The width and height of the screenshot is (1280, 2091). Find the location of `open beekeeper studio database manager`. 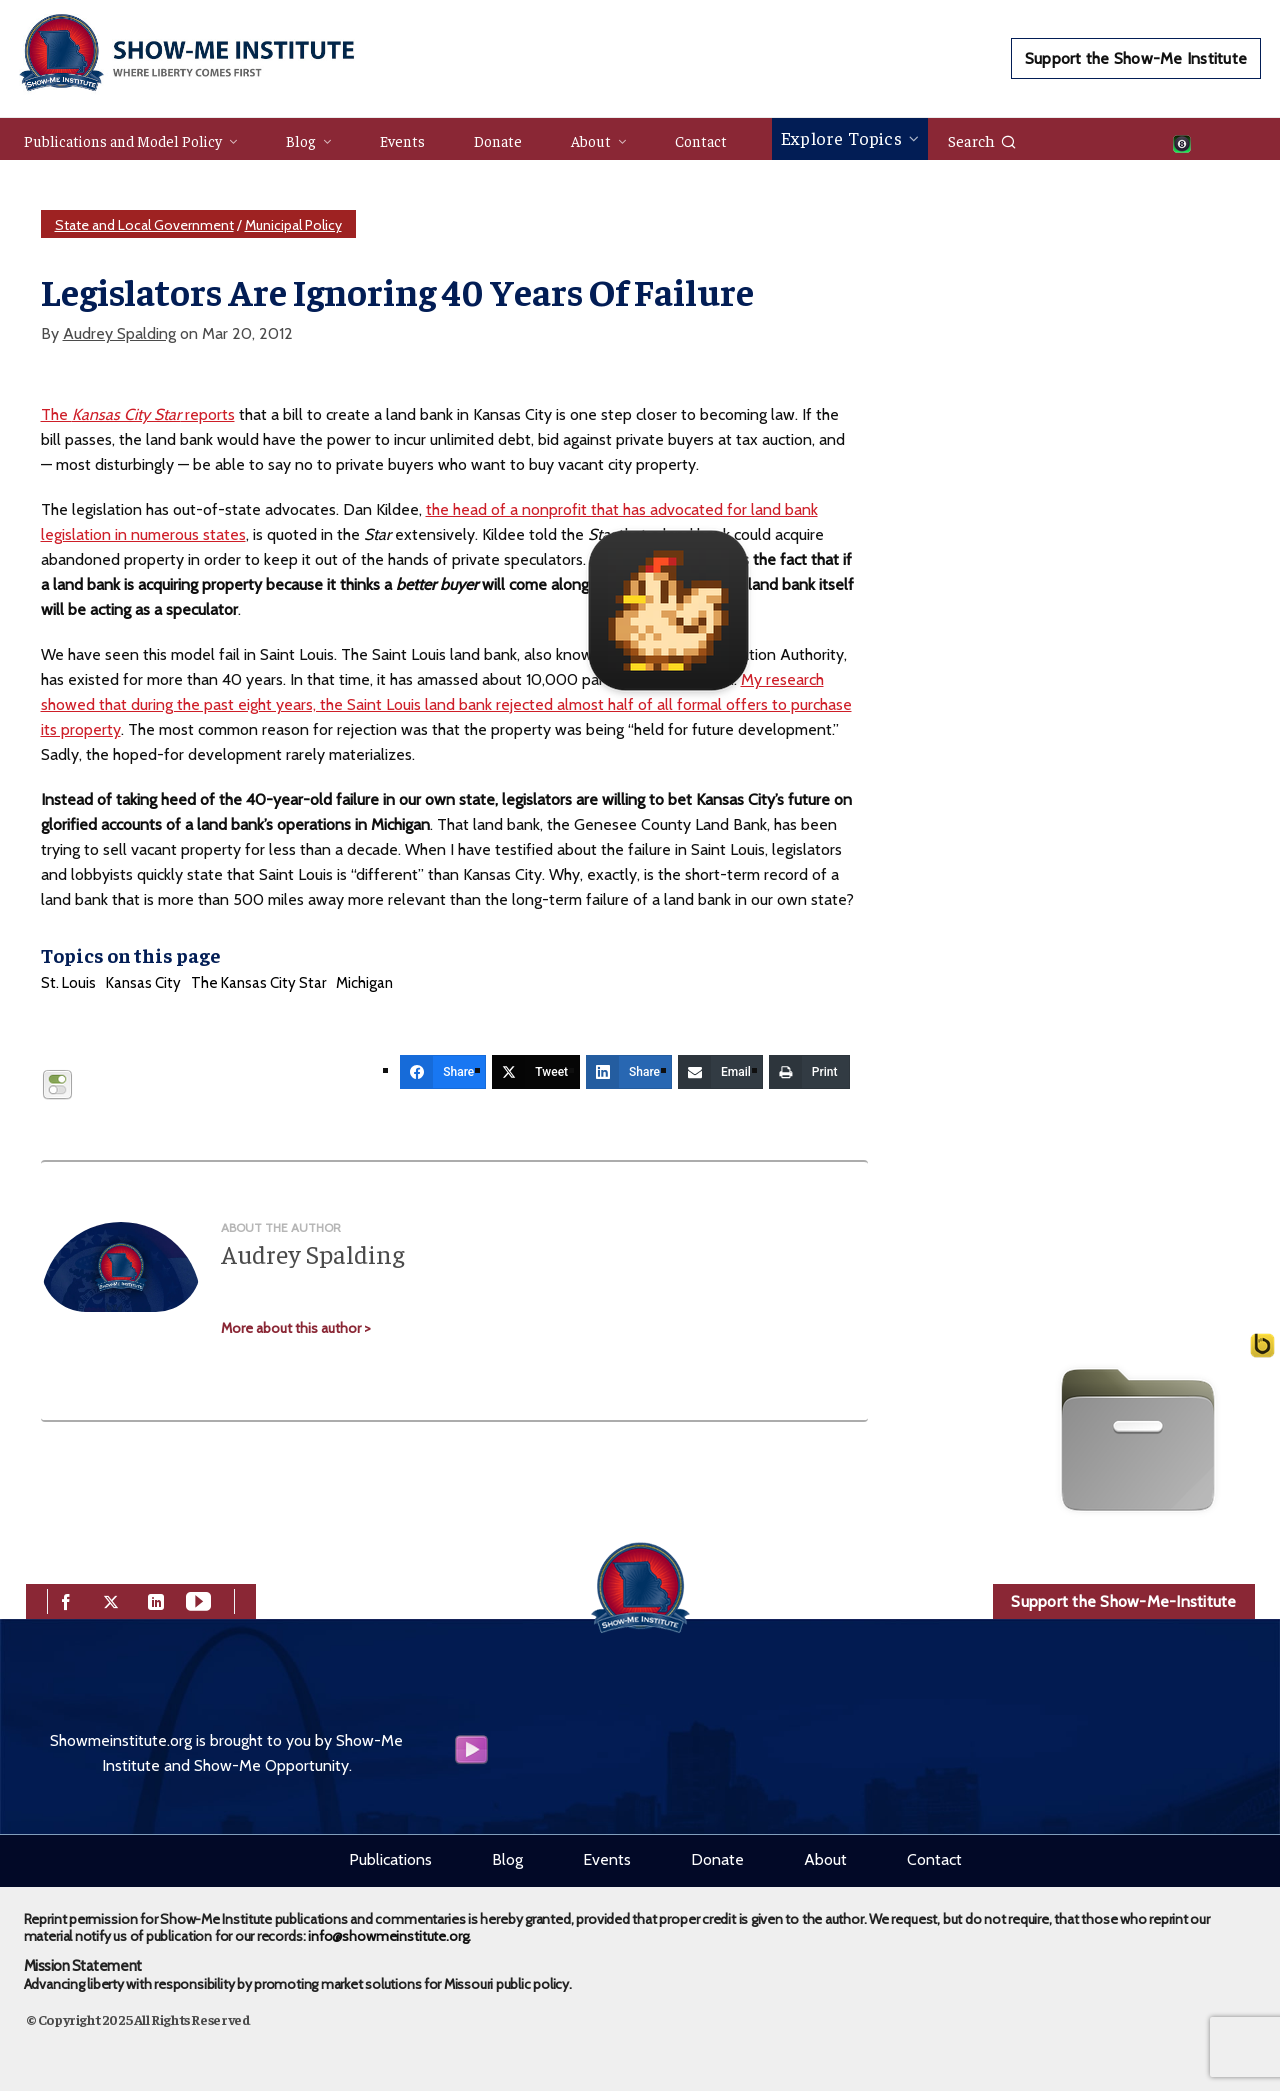

open beekeeper studio database manager is located at coordinates (1262, 1345).